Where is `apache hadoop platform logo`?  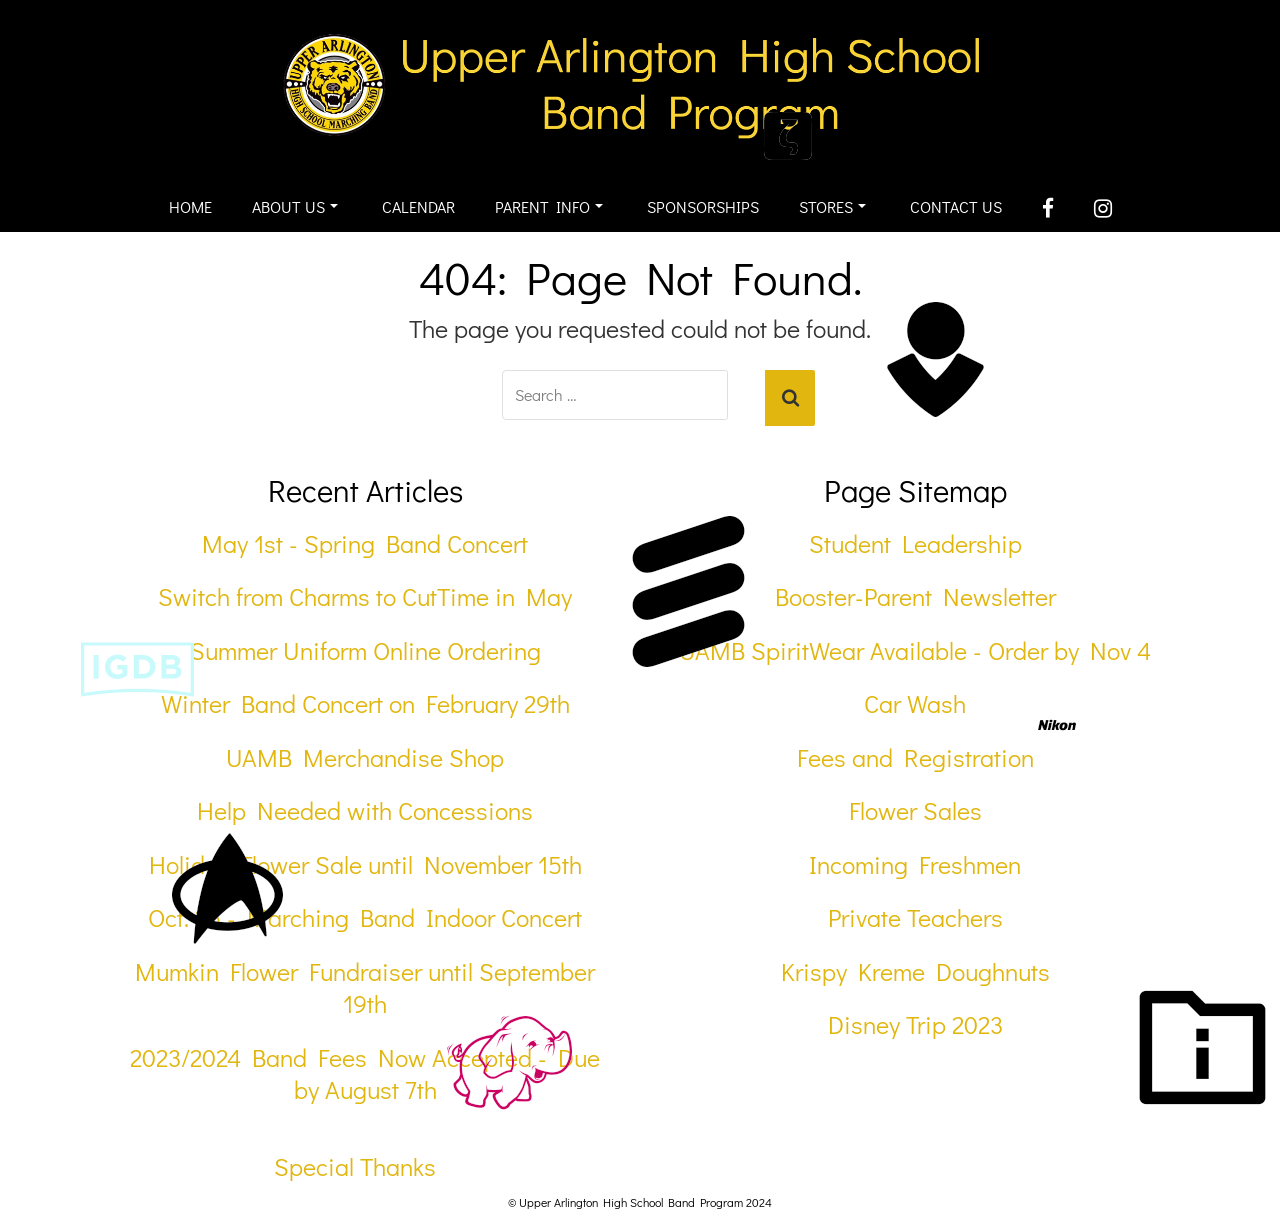
apache hadoop platform logo is located at coordinates (509, 1062).